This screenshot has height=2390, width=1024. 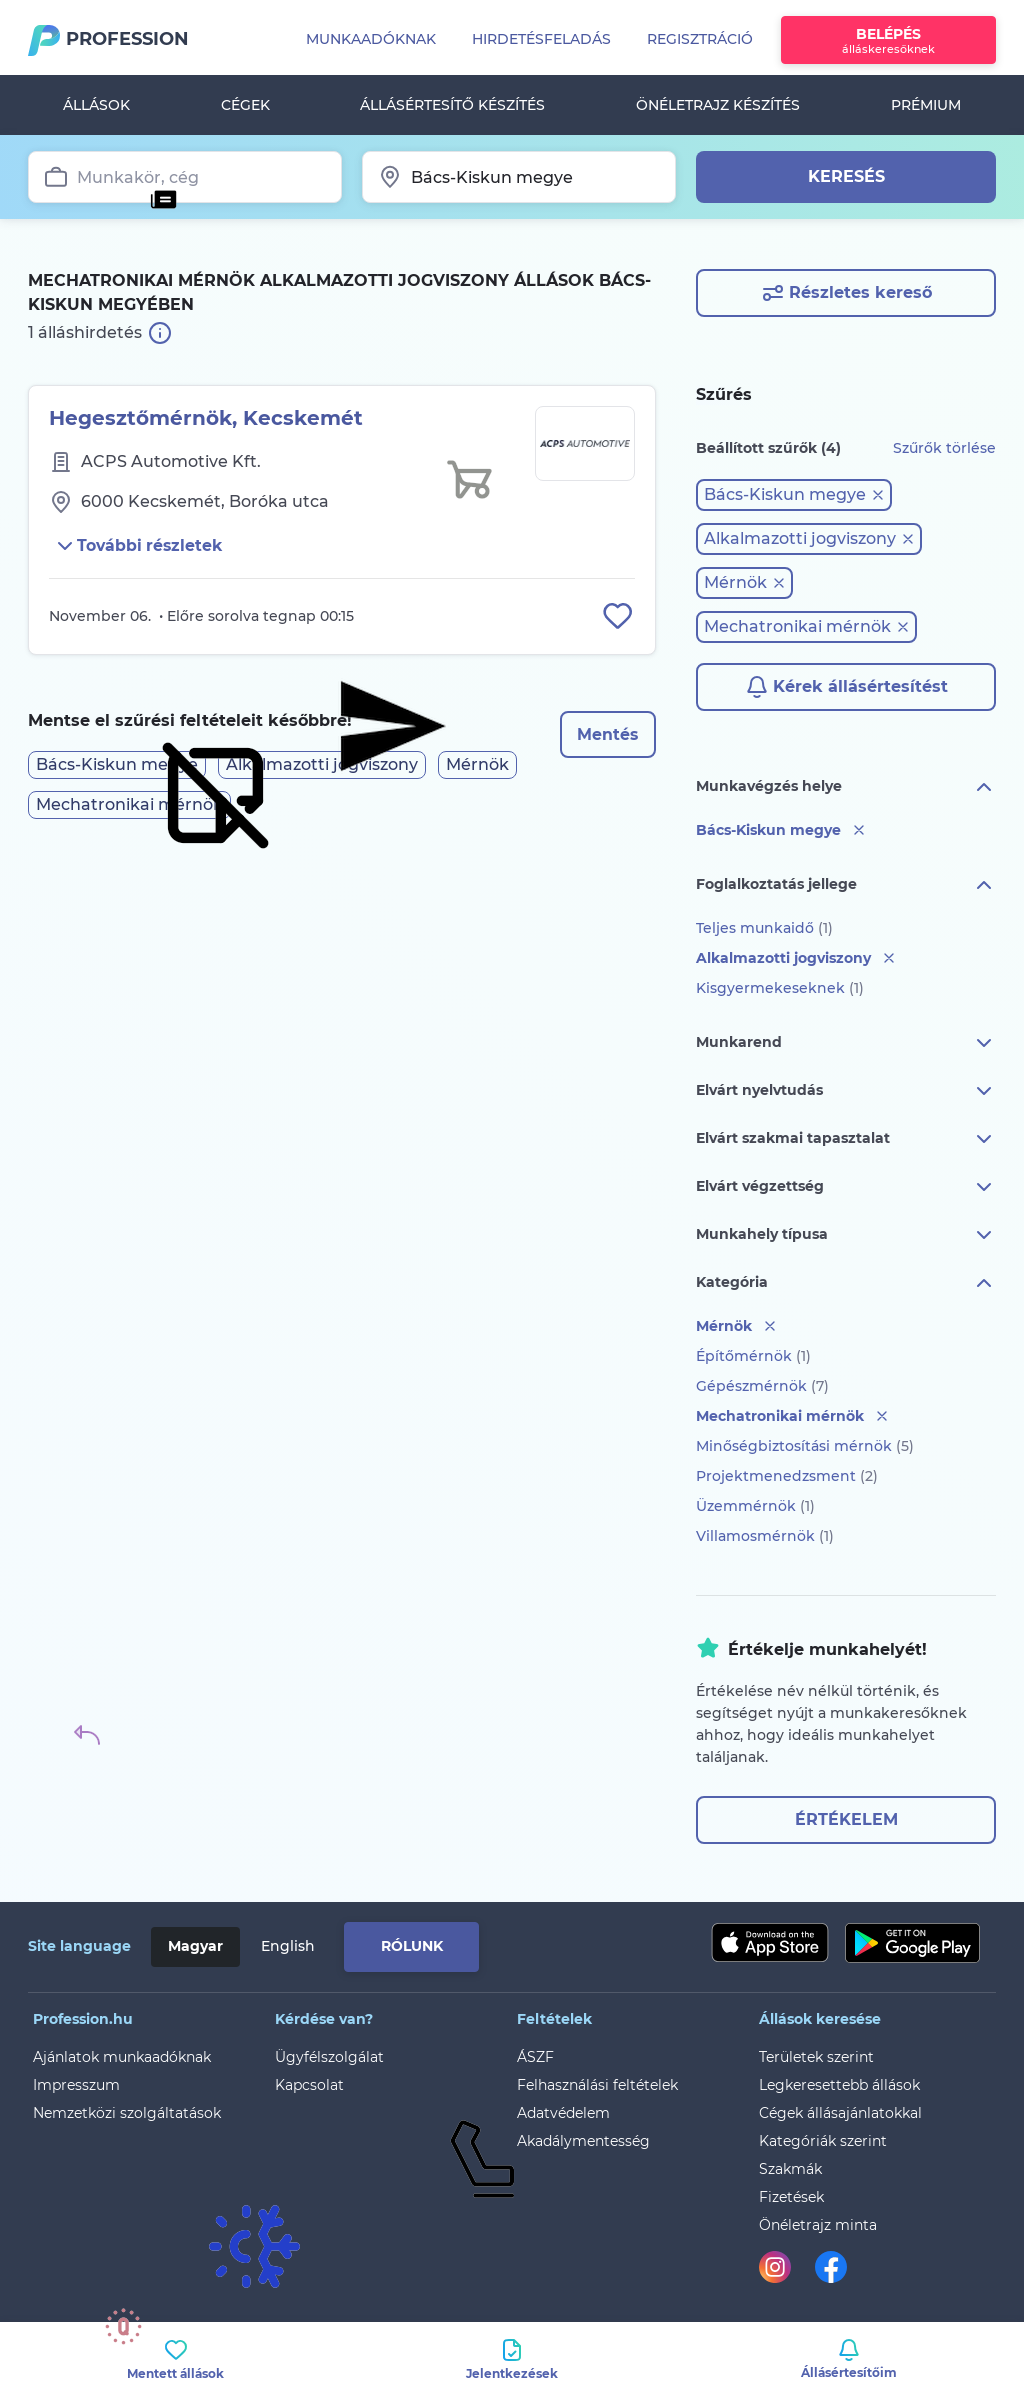 What do you see at coordinates (470, 479) in the screenshot?
I see `access gardening or outdoor supplies` at bounding box center [470, 479].